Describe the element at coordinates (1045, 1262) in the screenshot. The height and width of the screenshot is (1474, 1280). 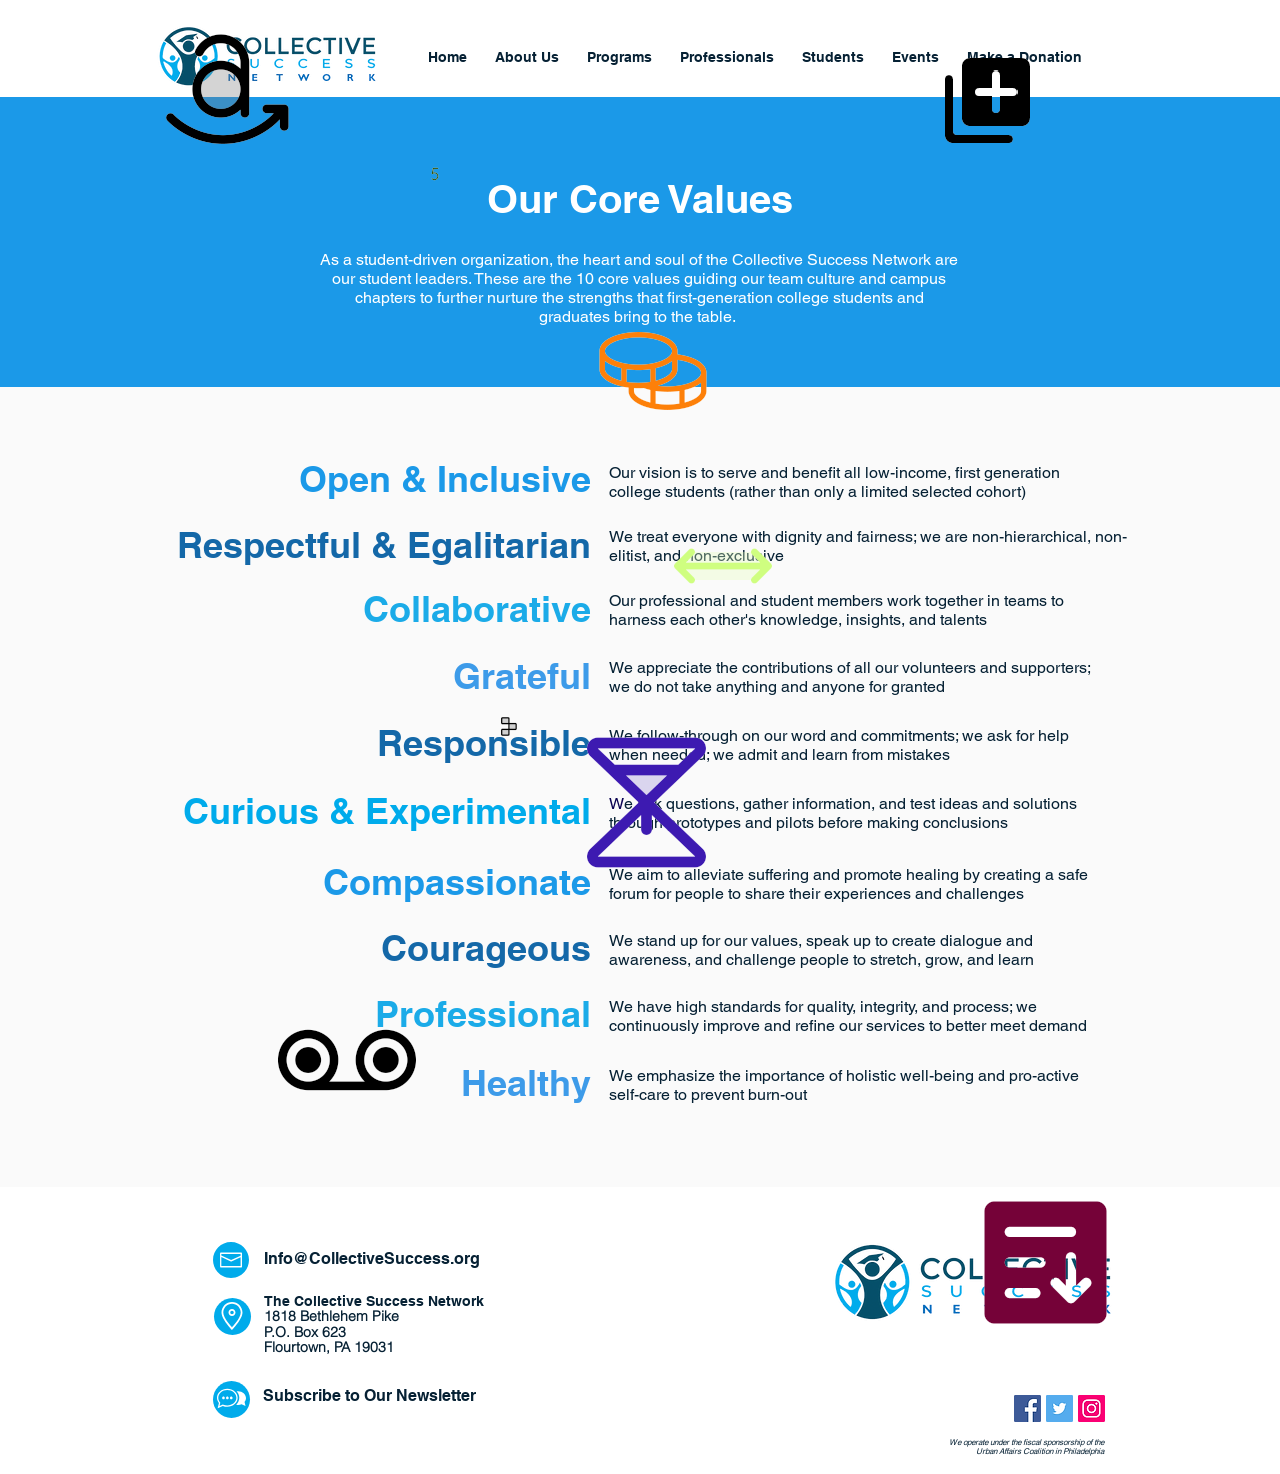
I see `sort items in ascending order` at that location.